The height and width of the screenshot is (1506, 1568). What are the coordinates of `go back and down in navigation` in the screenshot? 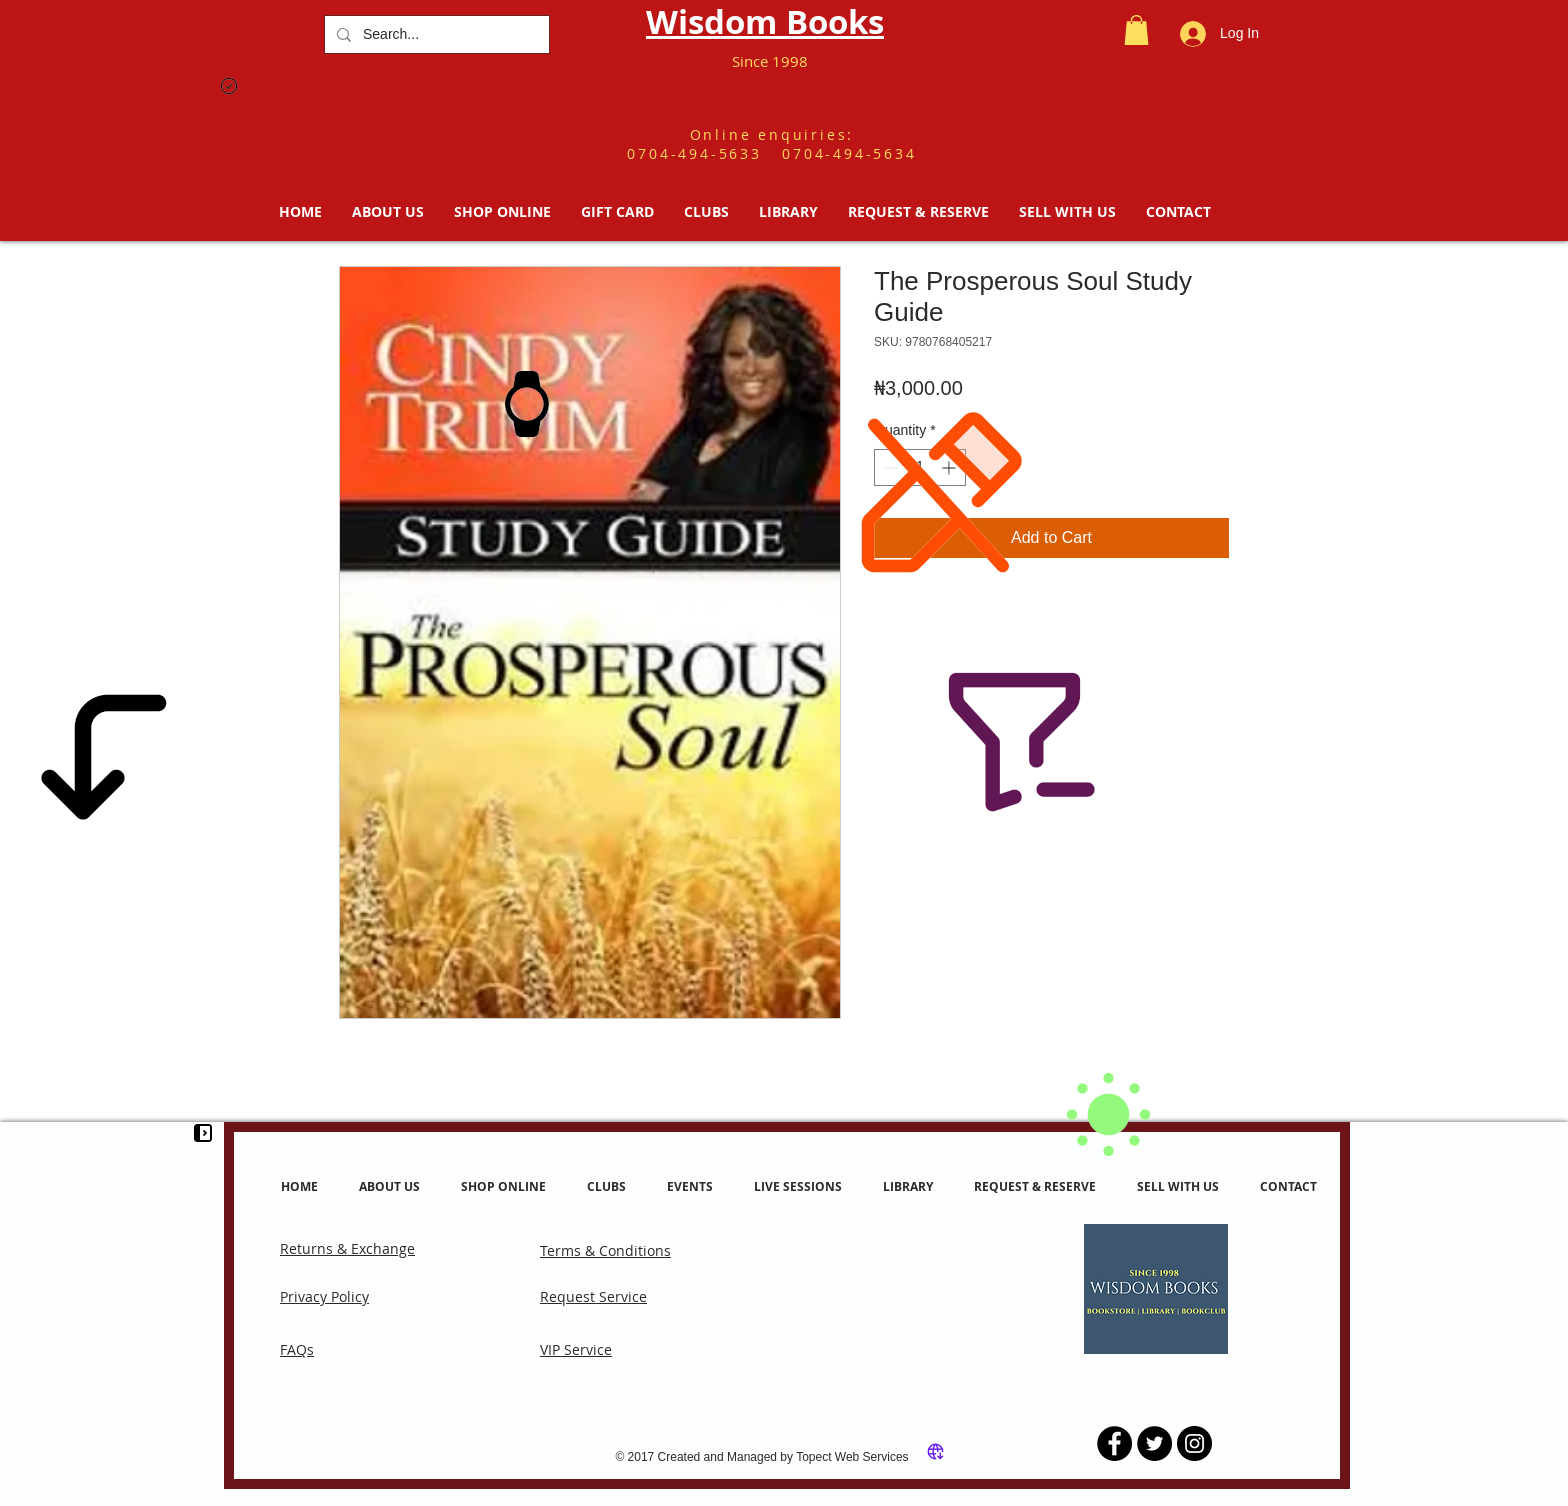 It's located at (108, 753).